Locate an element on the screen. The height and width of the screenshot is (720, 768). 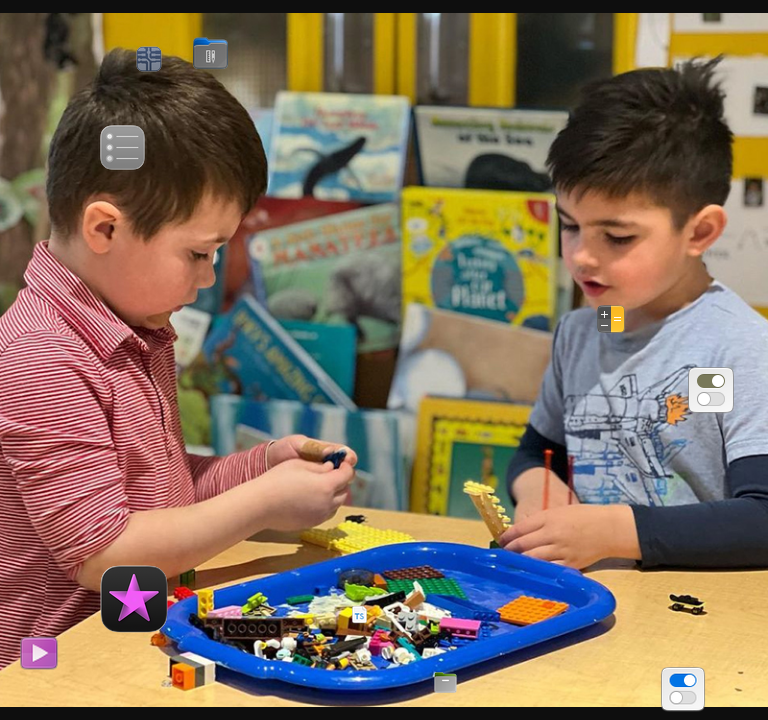
open the iTunes Store app is located at coordinates (134, 599).